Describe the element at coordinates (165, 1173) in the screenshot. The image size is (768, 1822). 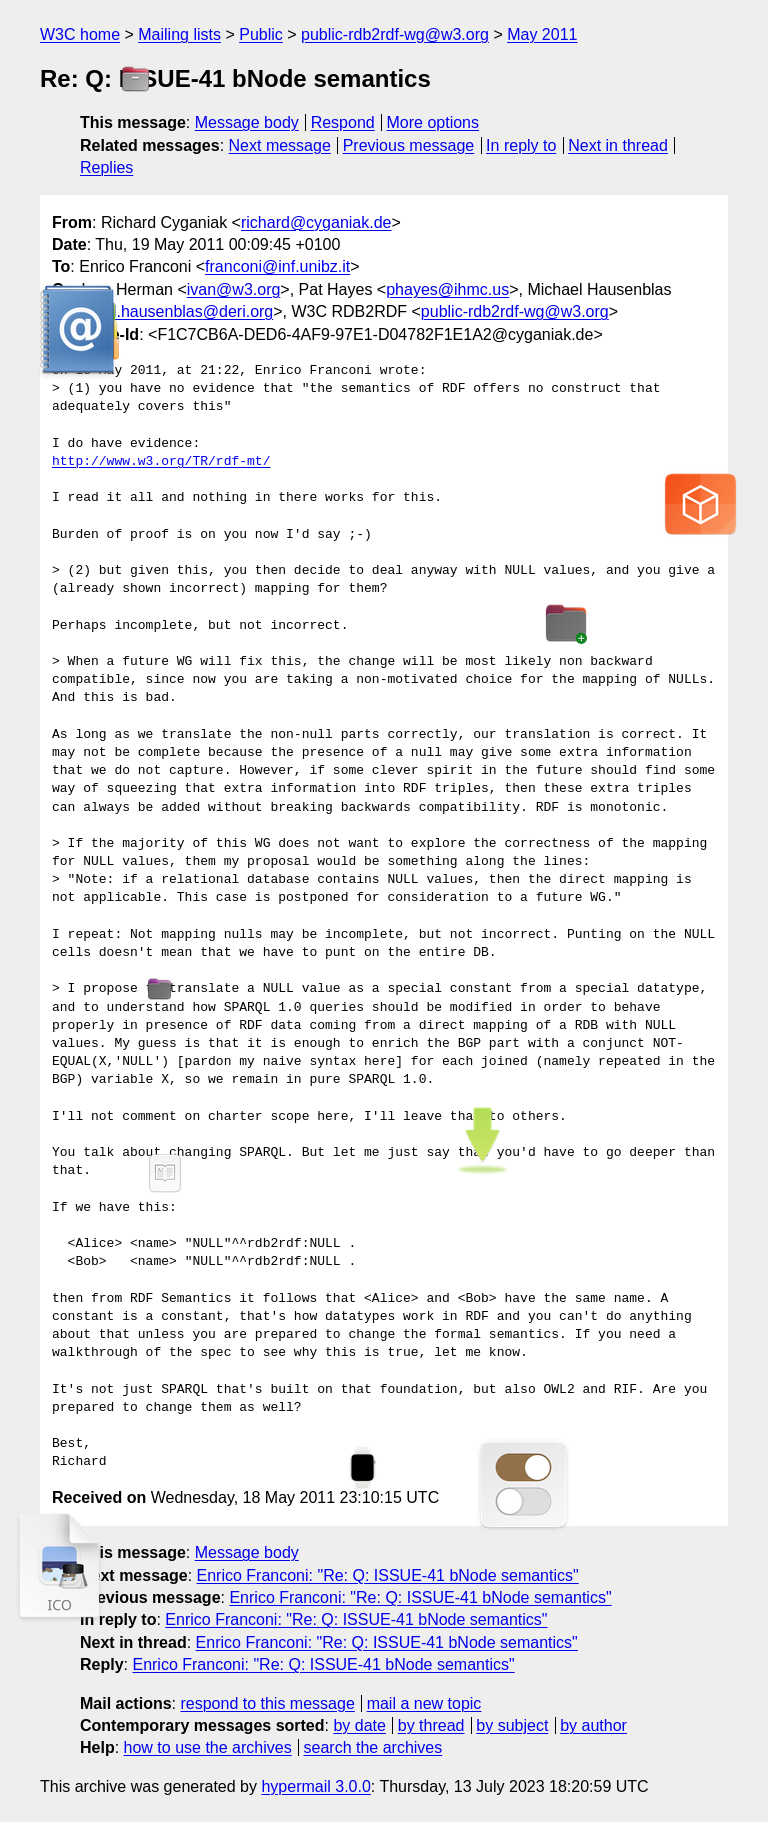
I see `open a mobipocket ebook file` at that location.